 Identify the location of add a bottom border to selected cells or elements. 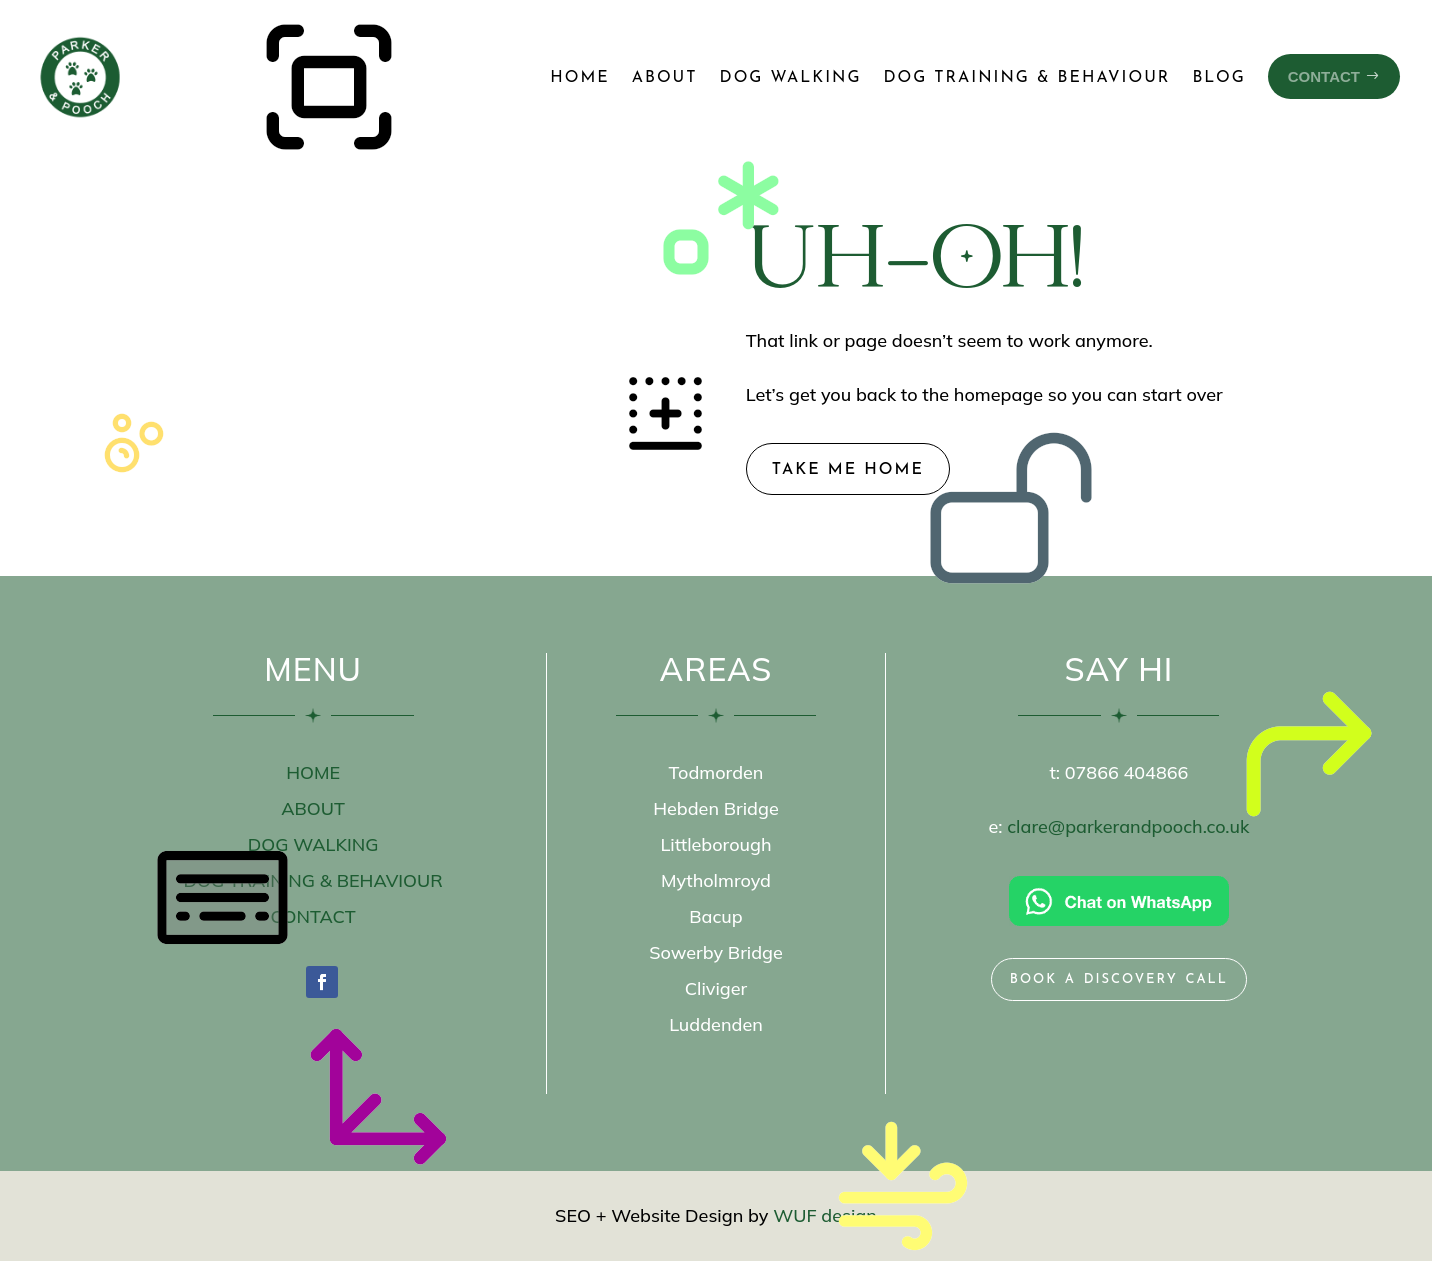
(665, 413).